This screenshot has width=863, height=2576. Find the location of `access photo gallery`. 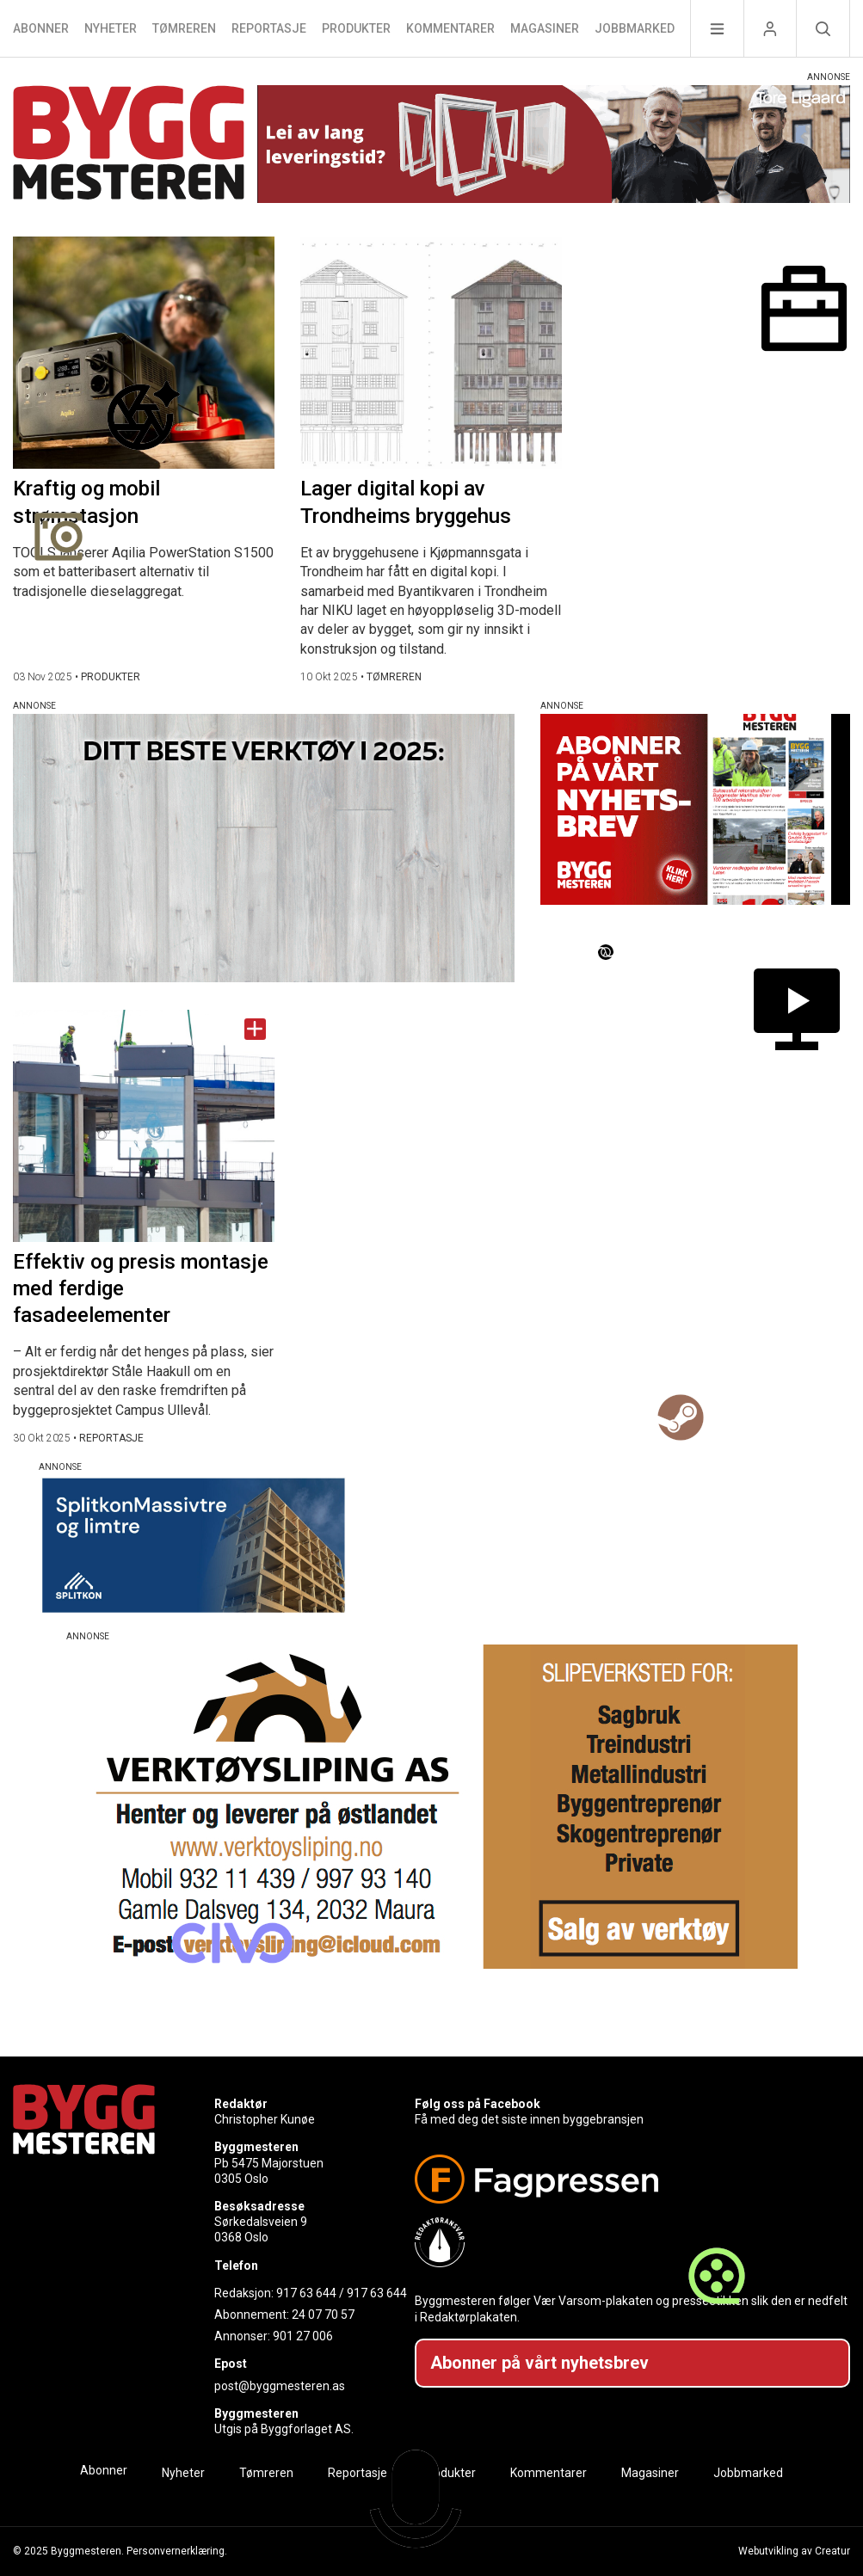

access photo gallery is located at coordinates (59, 537).